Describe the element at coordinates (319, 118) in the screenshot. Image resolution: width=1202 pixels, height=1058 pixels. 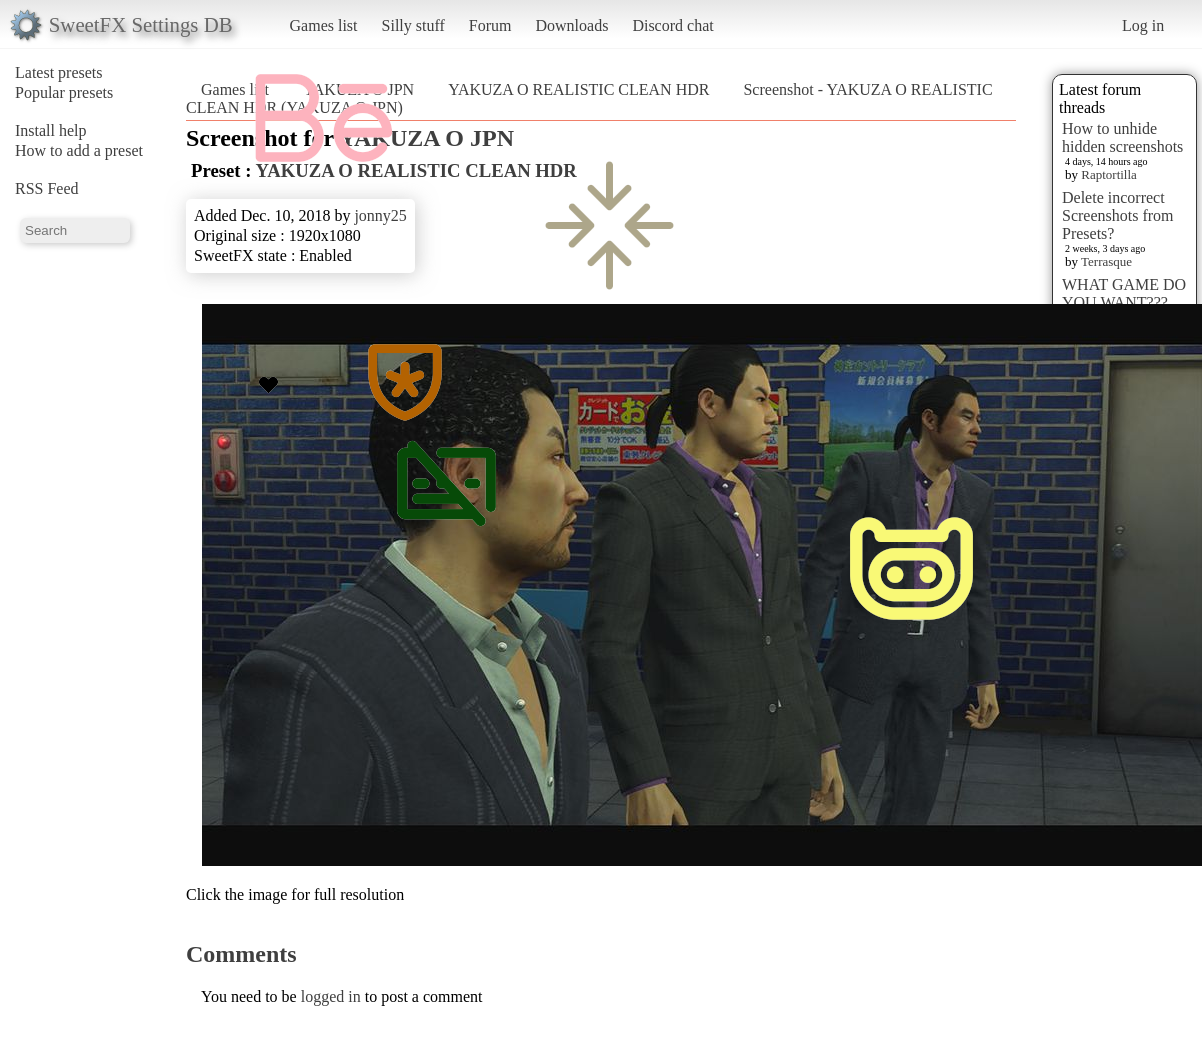
I see `visit behance profile or portfolio` at that location.